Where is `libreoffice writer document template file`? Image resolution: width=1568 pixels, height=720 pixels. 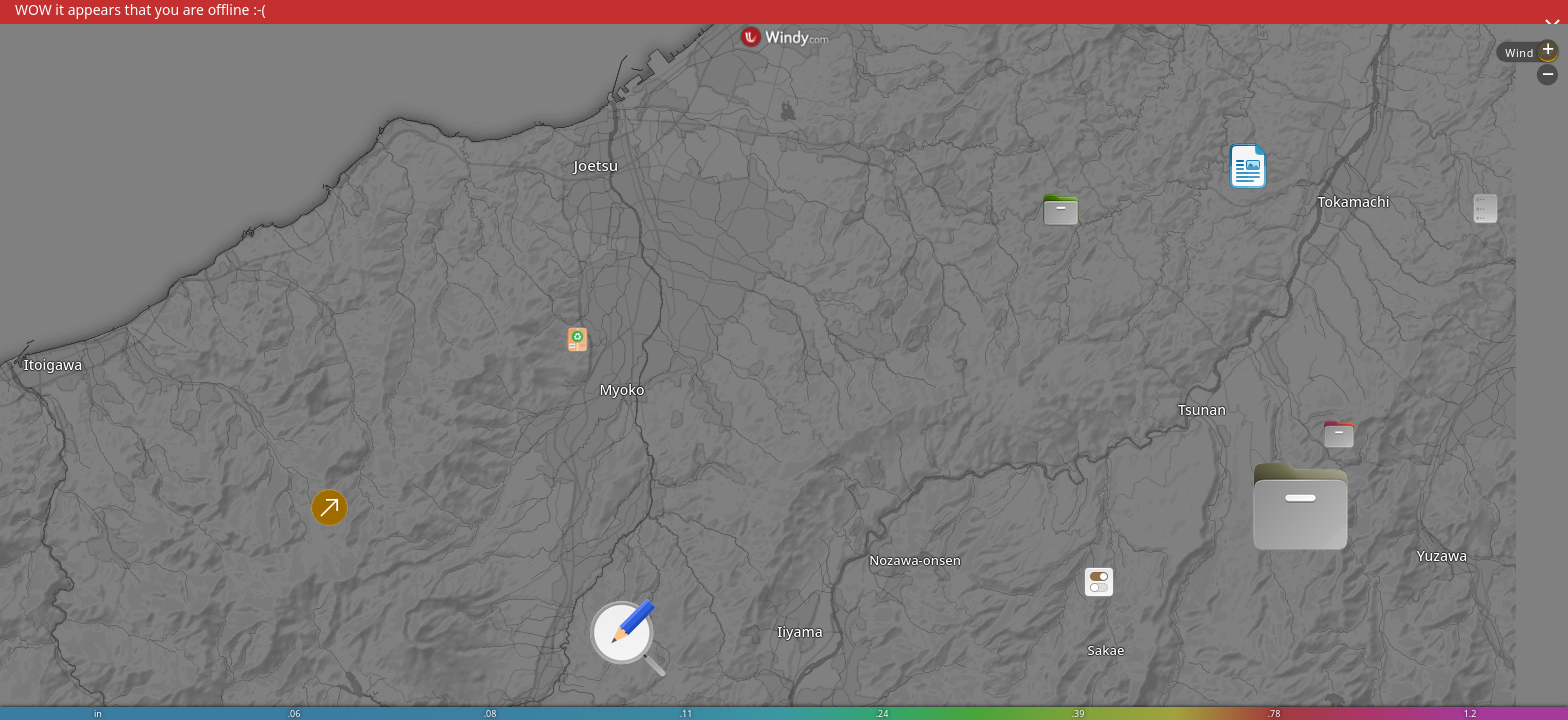
libreoffice writer document template file is located at coordinates (1248, 166).